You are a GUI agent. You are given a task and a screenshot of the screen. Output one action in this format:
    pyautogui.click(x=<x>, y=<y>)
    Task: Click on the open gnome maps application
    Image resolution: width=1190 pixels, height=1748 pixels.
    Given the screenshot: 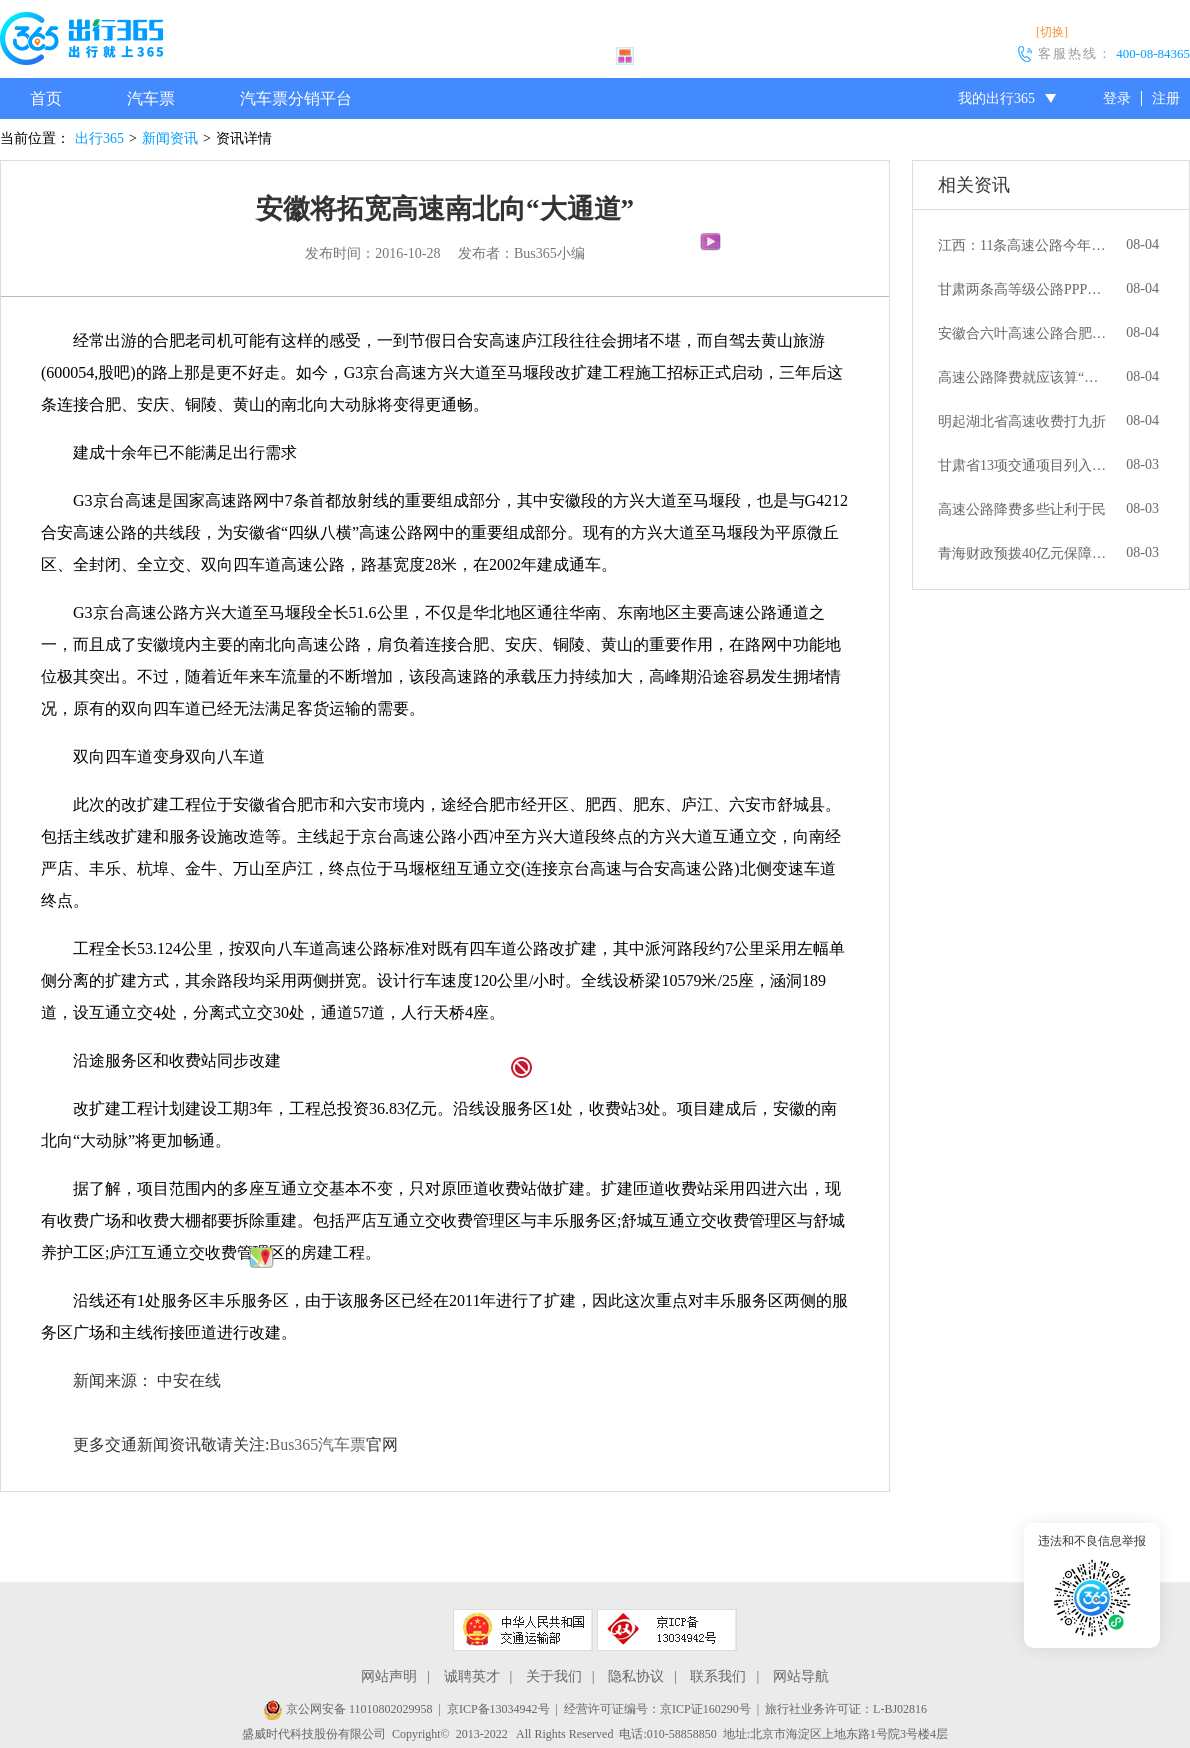 What is the action you would take?
    pyautogui.click(x=261, y=1257)
    